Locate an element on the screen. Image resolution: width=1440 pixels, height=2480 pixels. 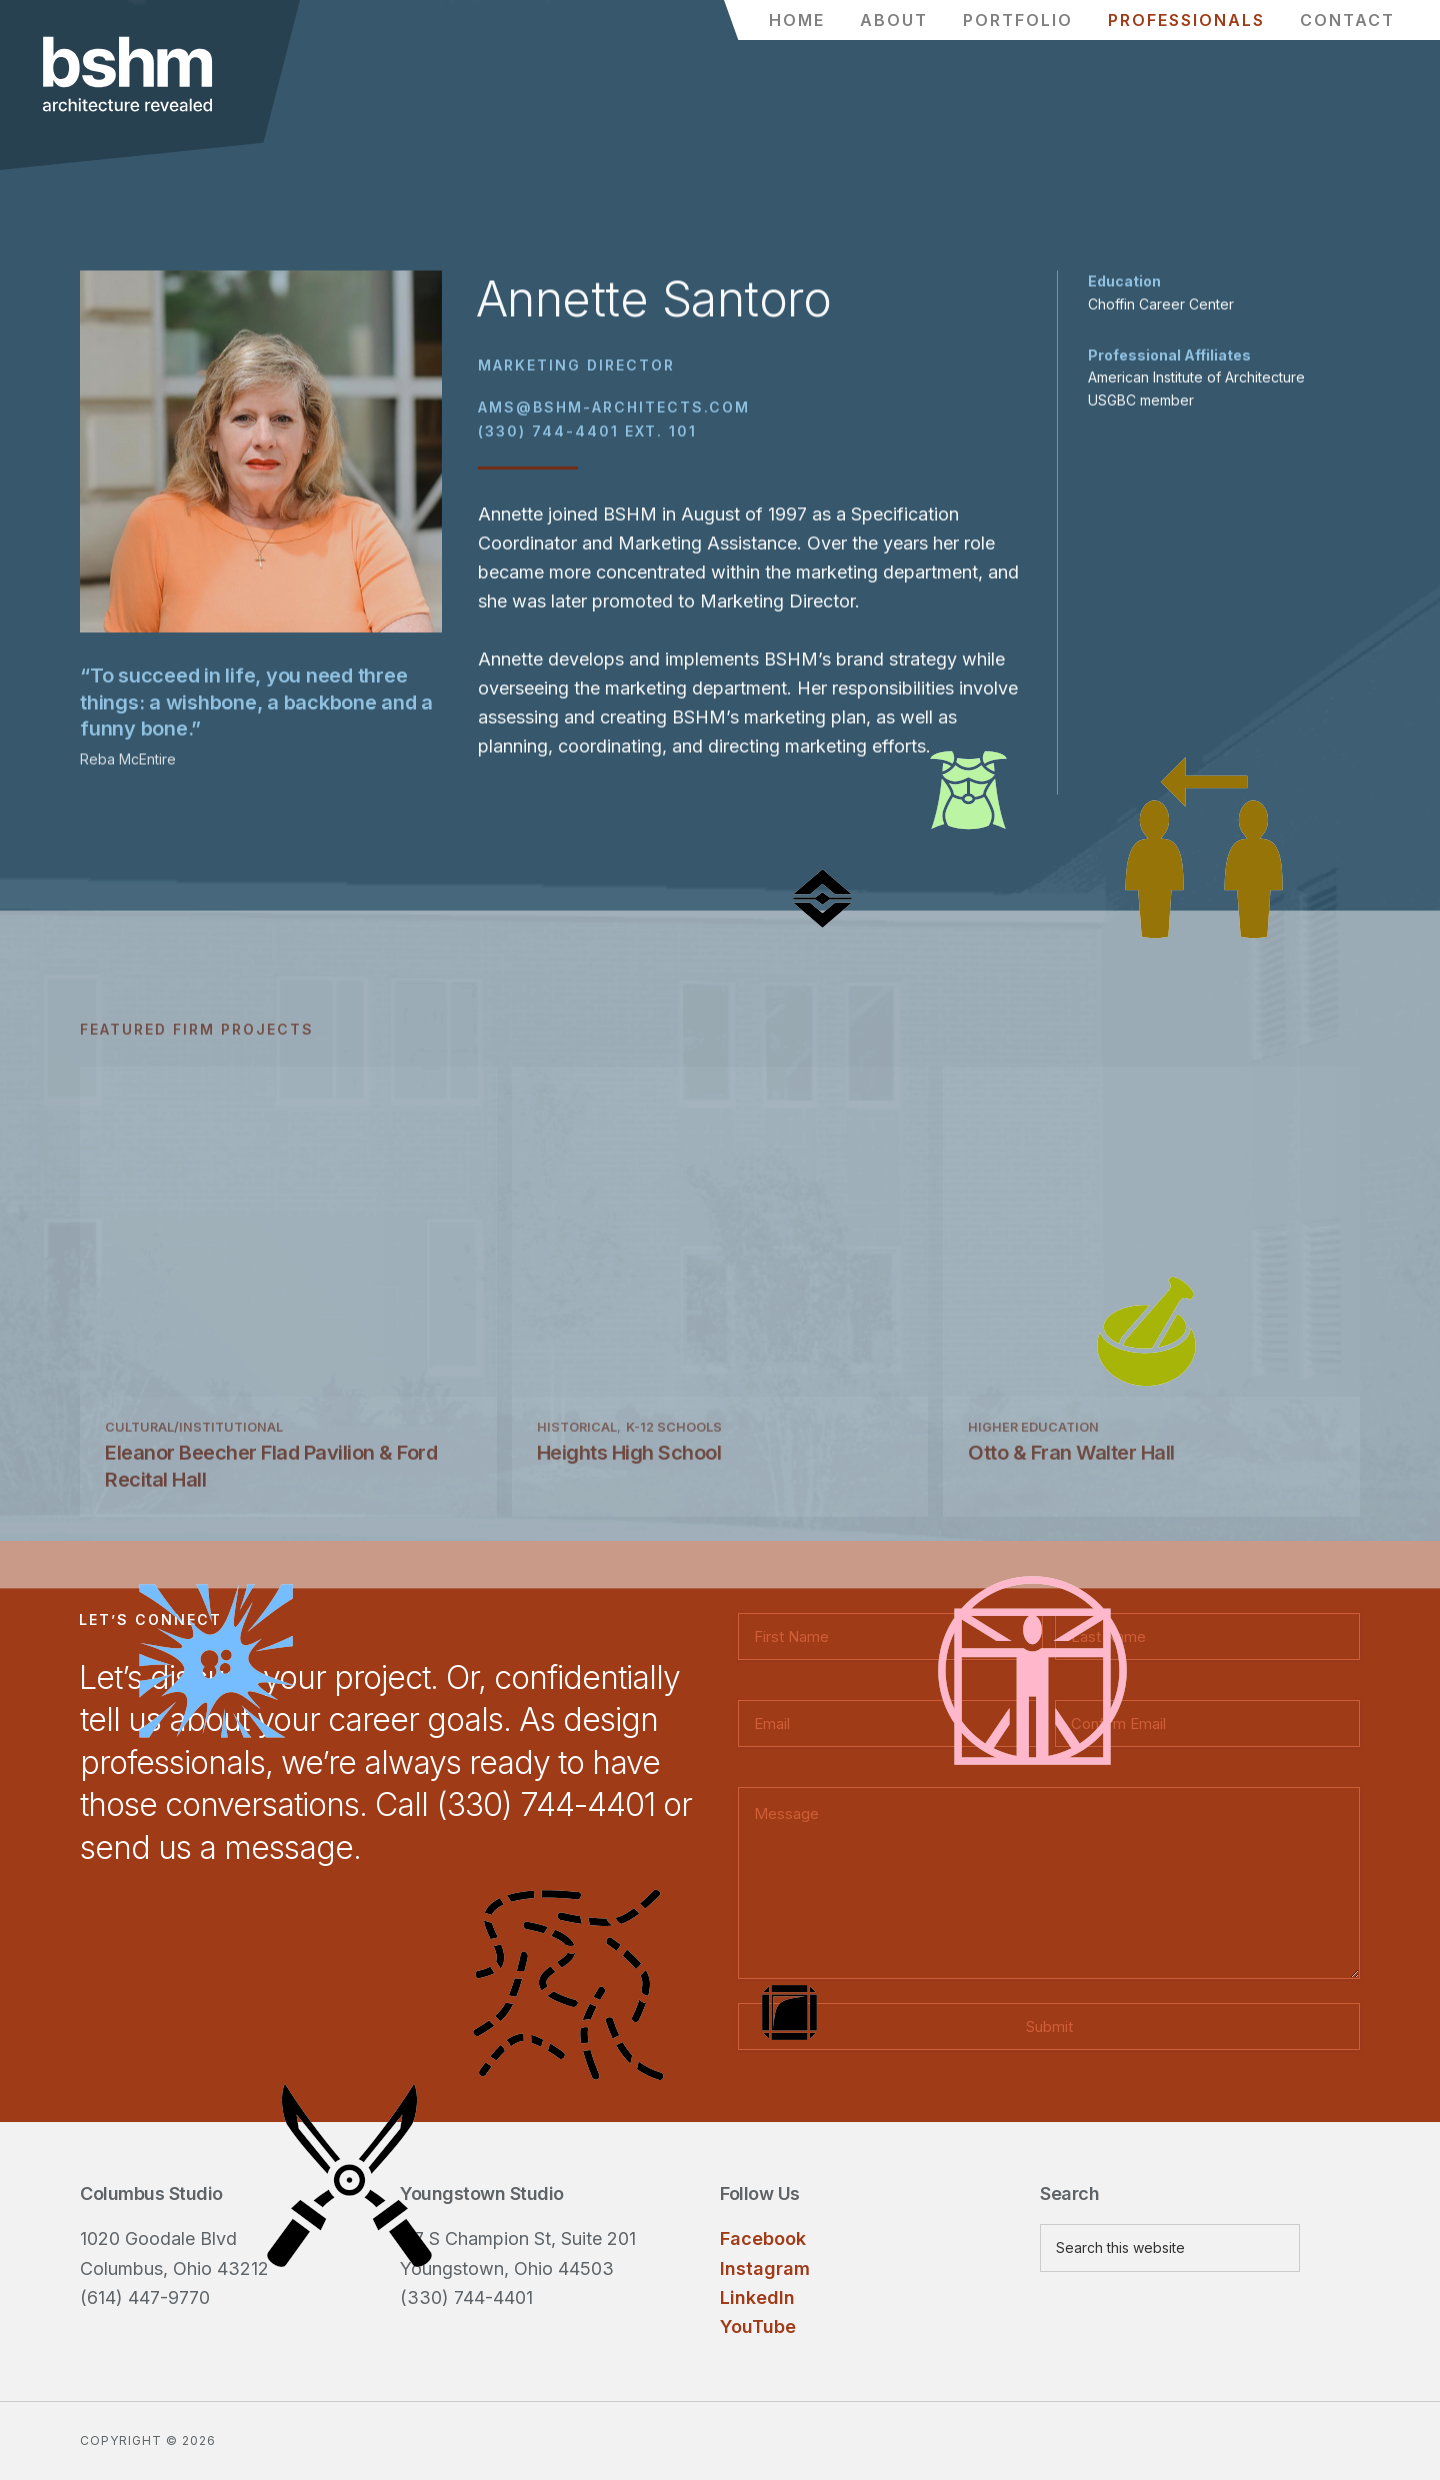
trigger an explosion or blast effect is located at coordinates (215, 1660).